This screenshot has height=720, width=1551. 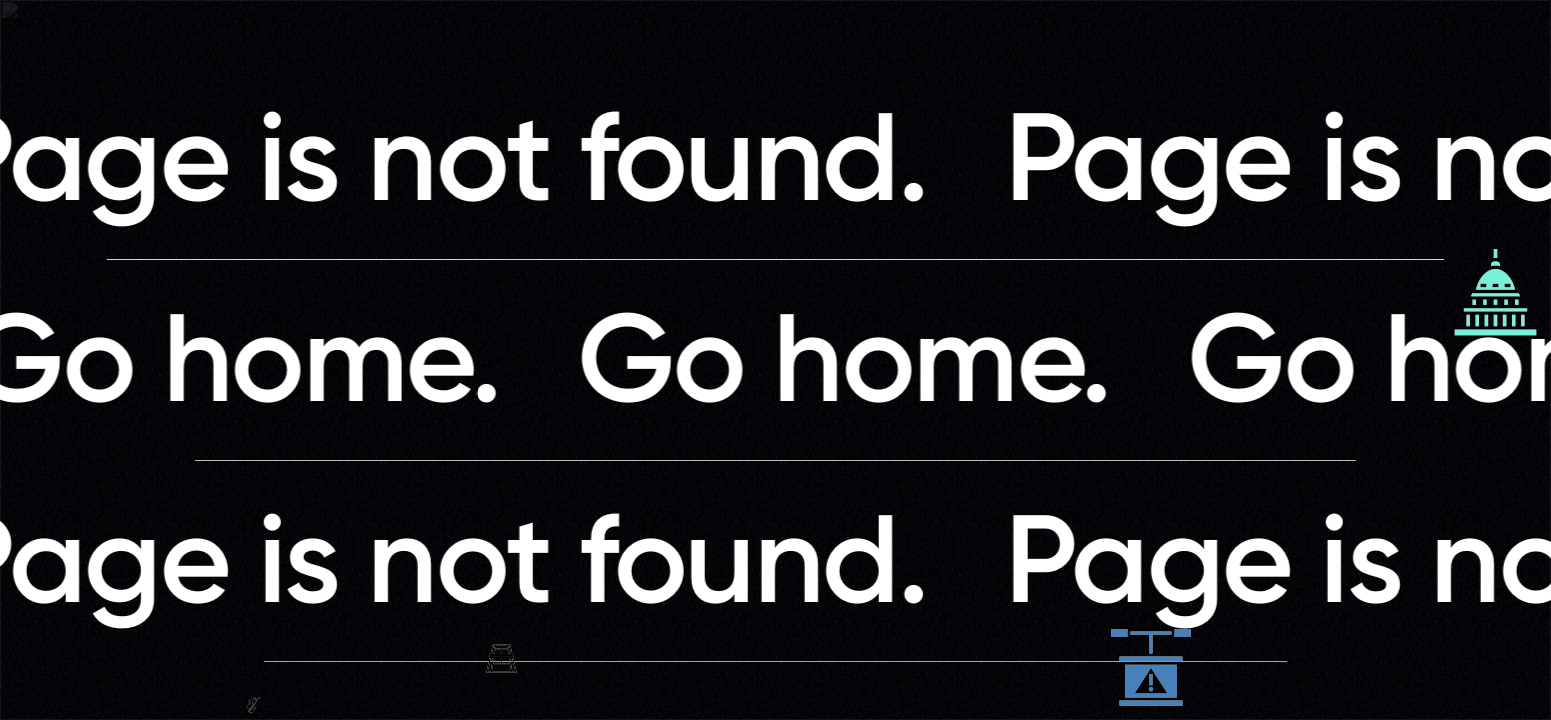 What do you see at coordinates (253, 704) in the screenshot?
I see `select ninja character class` at bounding box center [253, 704].